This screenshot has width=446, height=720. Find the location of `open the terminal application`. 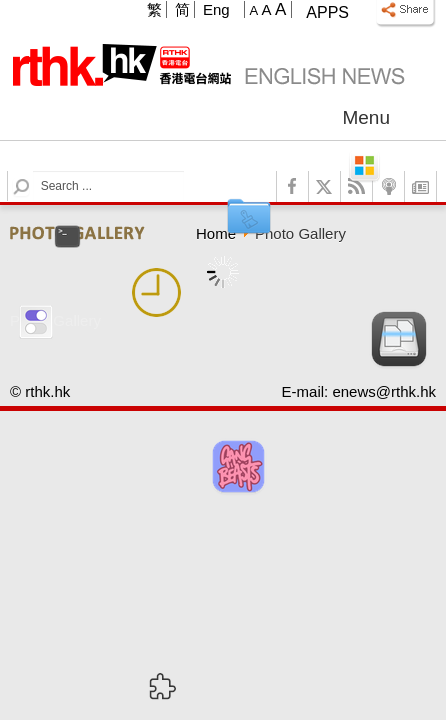

open the terminal application is located at coordinates (67, 236).